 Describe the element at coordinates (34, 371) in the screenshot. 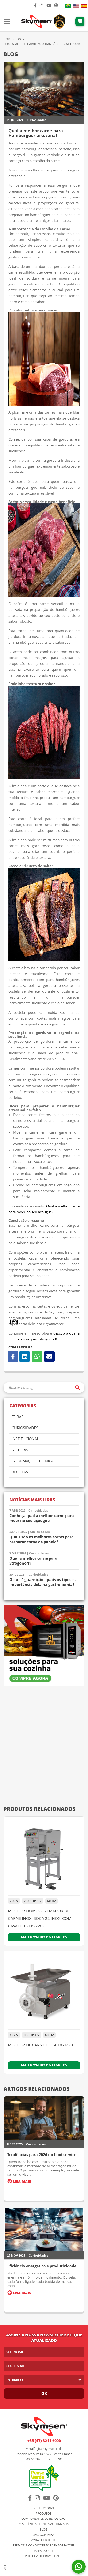

I see `play the three of hearts card` at that location.